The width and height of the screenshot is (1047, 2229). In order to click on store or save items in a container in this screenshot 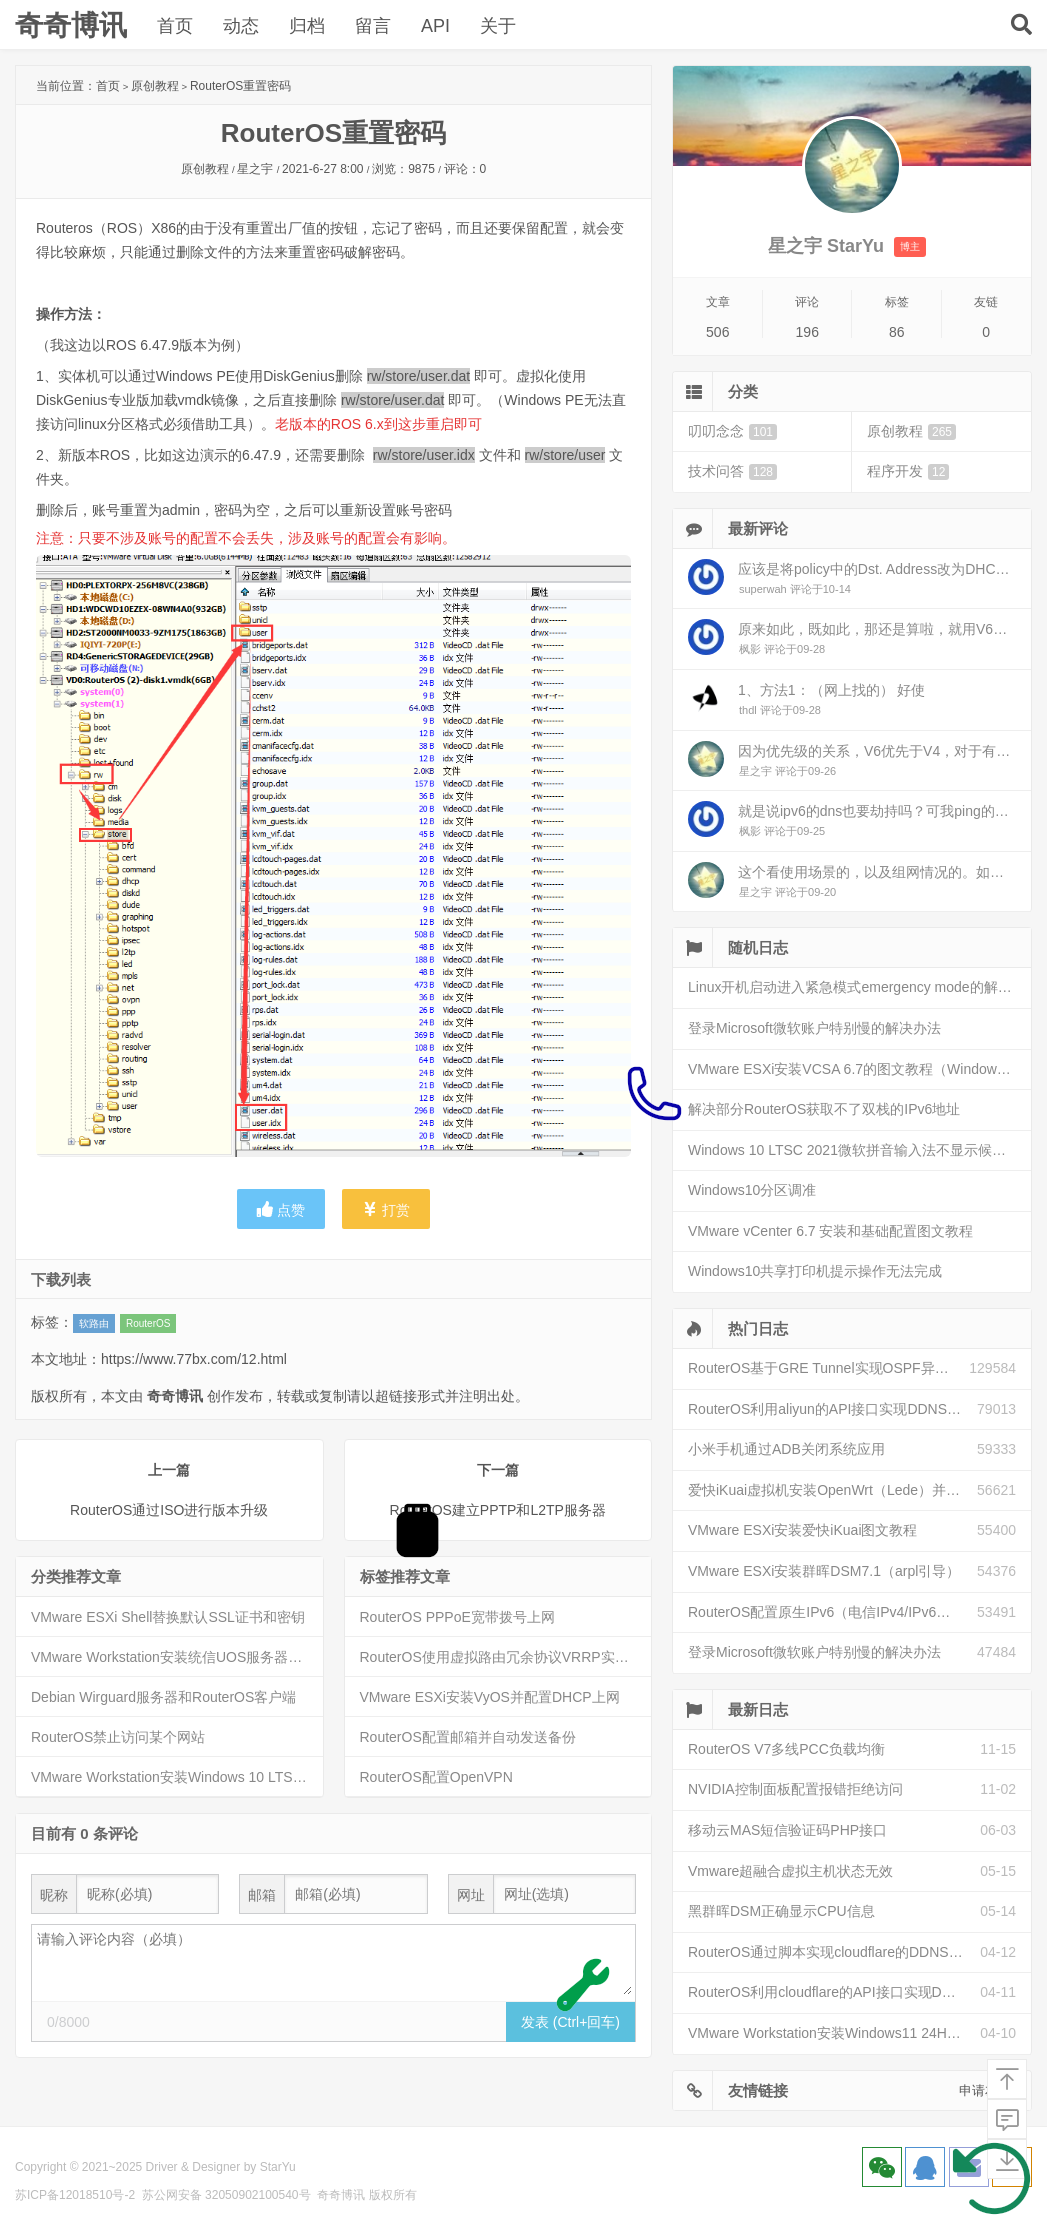, I will do `click(417, 1530)`.